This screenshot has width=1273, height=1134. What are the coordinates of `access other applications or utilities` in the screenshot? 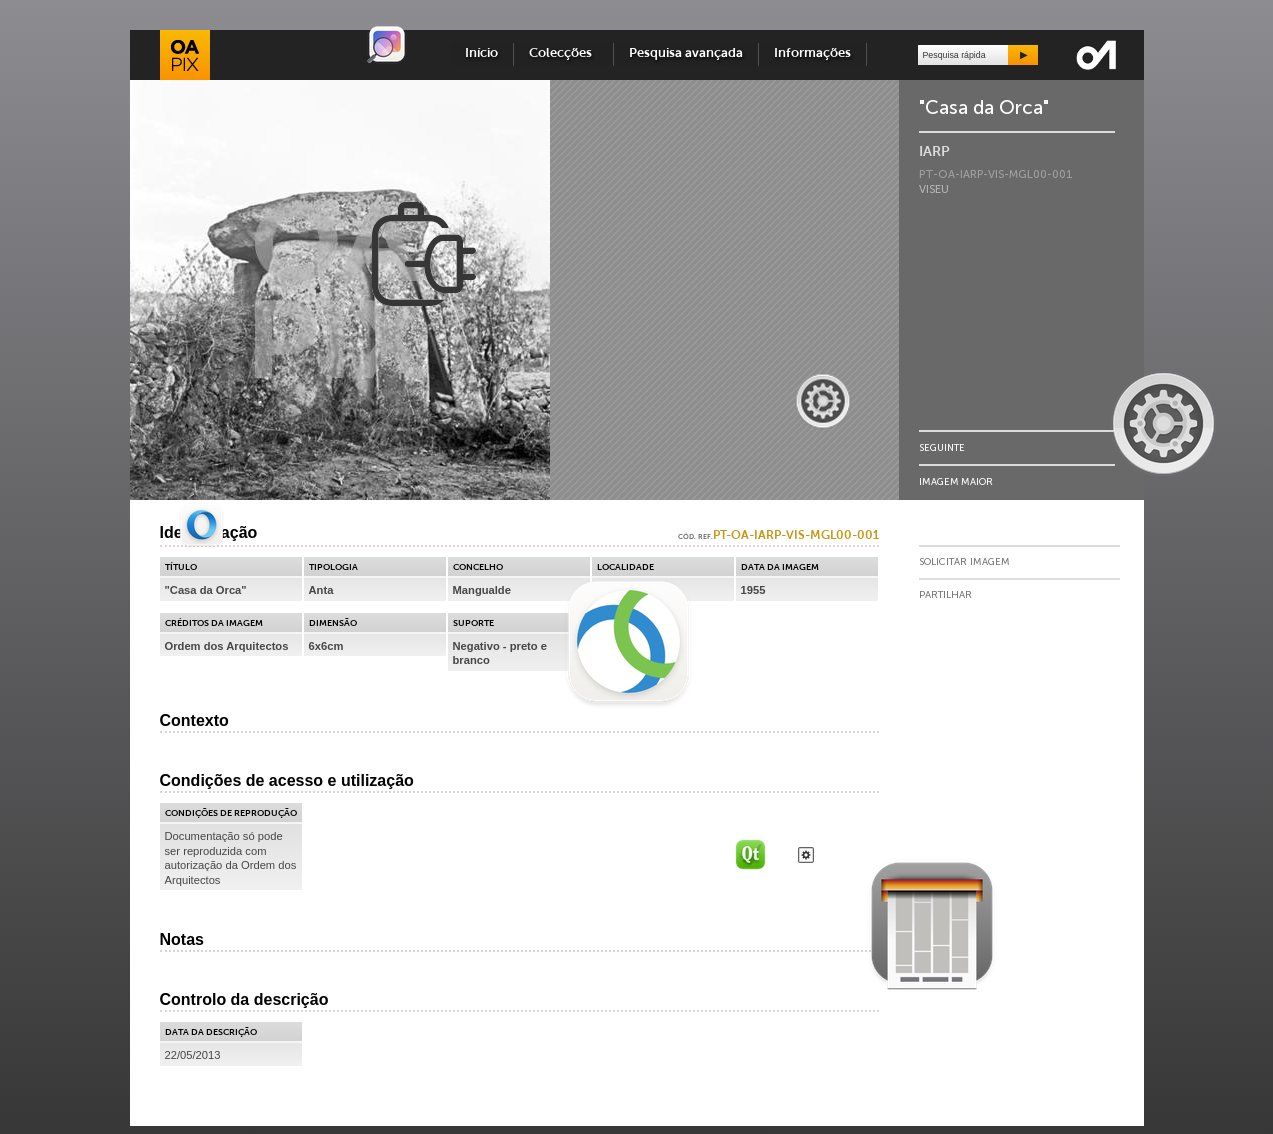 It's located at (806, 855).